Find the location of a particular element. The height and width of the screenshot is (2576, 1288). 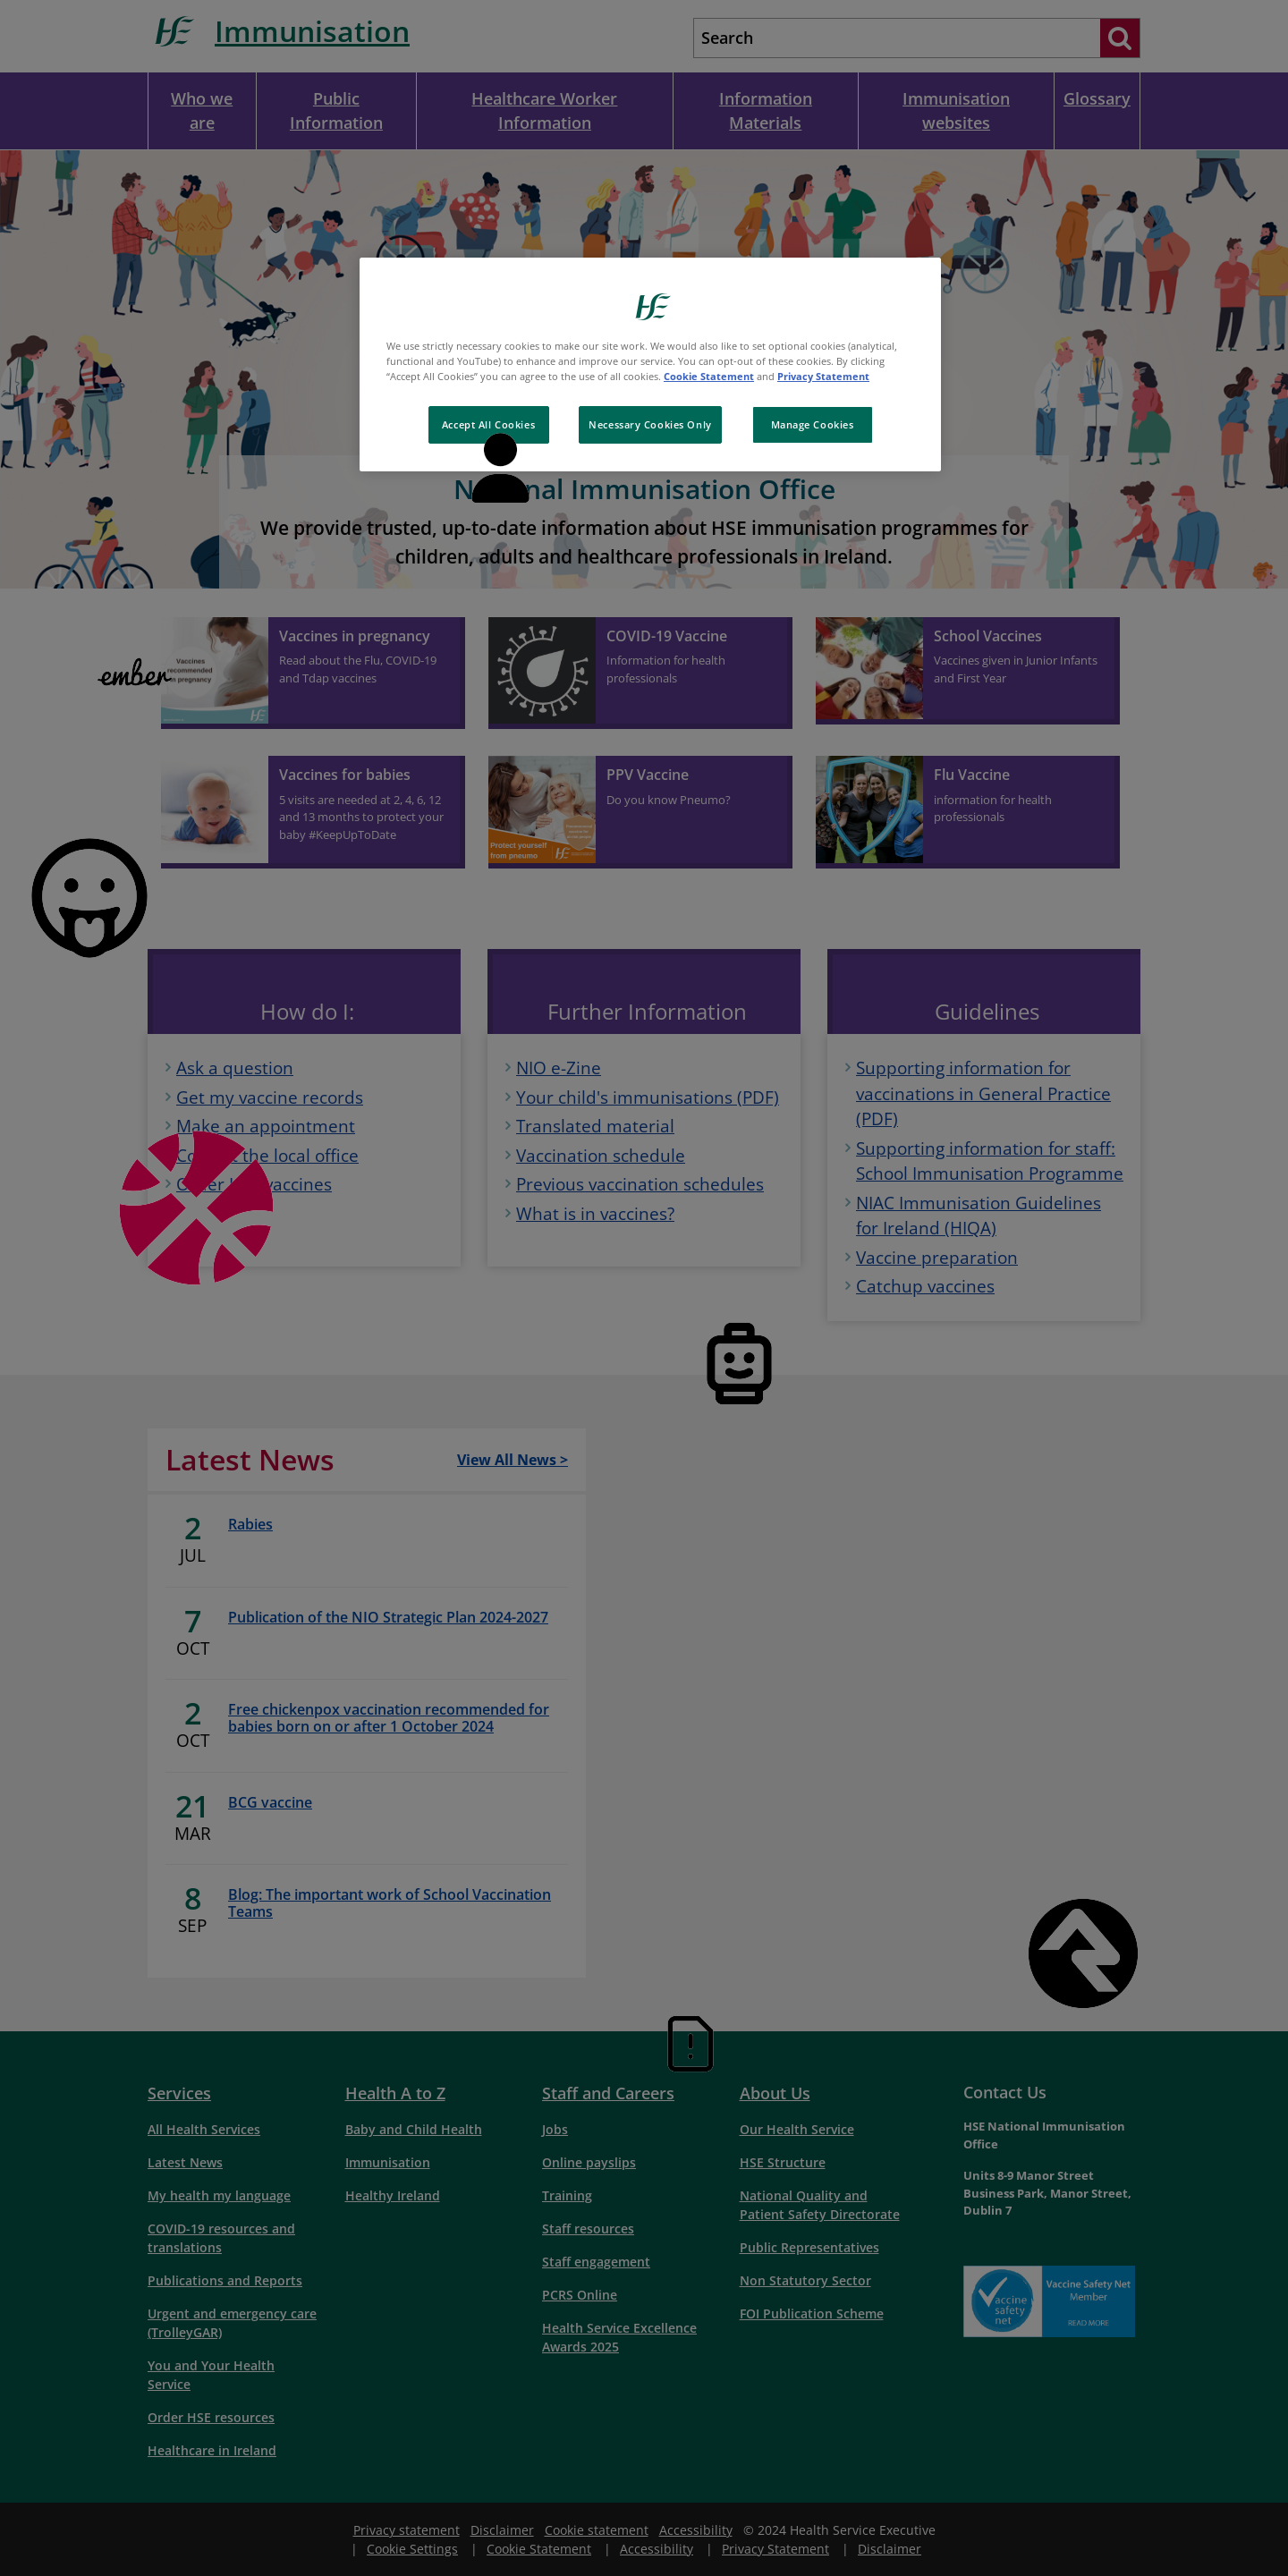

indicates a file with an error or issue is located at coordinates (691, 2044).